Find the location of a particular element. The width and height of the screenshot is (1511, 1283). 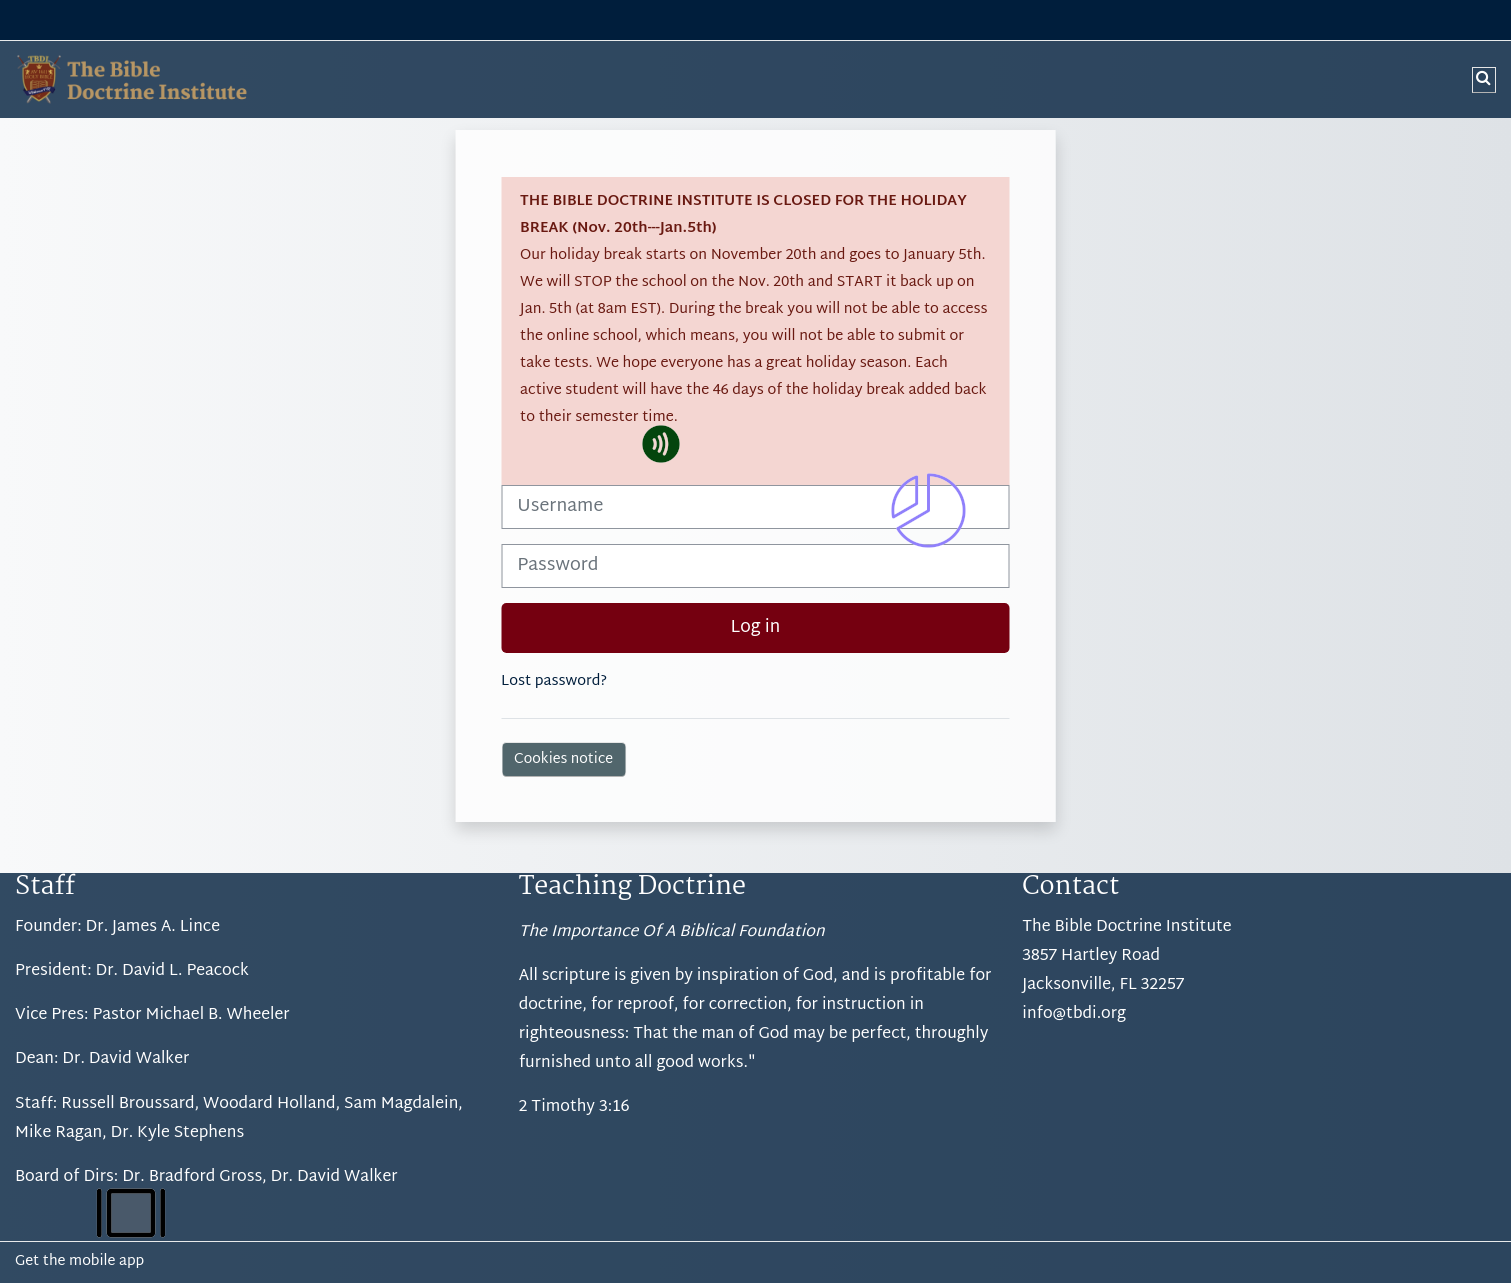

tap to pay with contactless payment is located at coordinates (661, 444).